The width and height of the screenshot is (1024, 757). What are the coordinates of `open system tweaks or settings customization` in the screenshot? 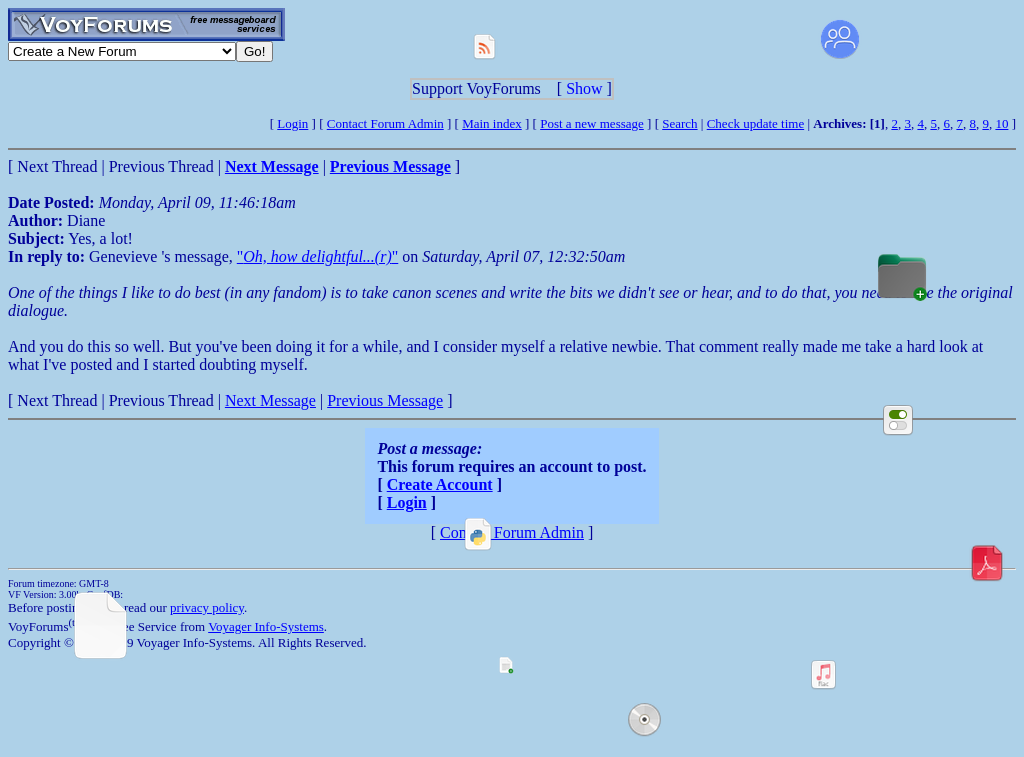 It's located at (898, 420).